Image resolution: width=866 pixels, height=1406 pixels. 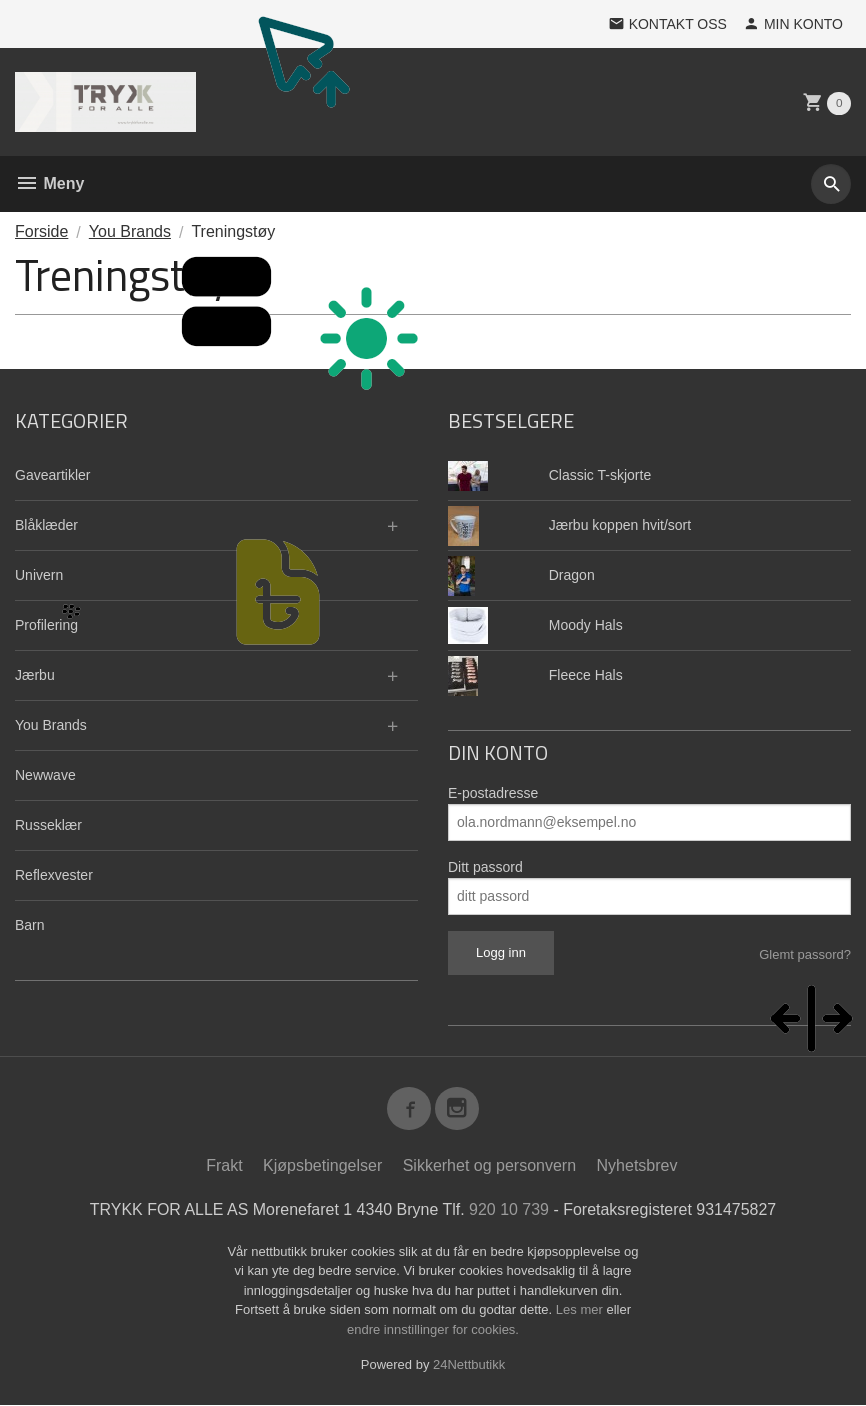 I want to click on scroll to top of page, so click(x=299, y=57).